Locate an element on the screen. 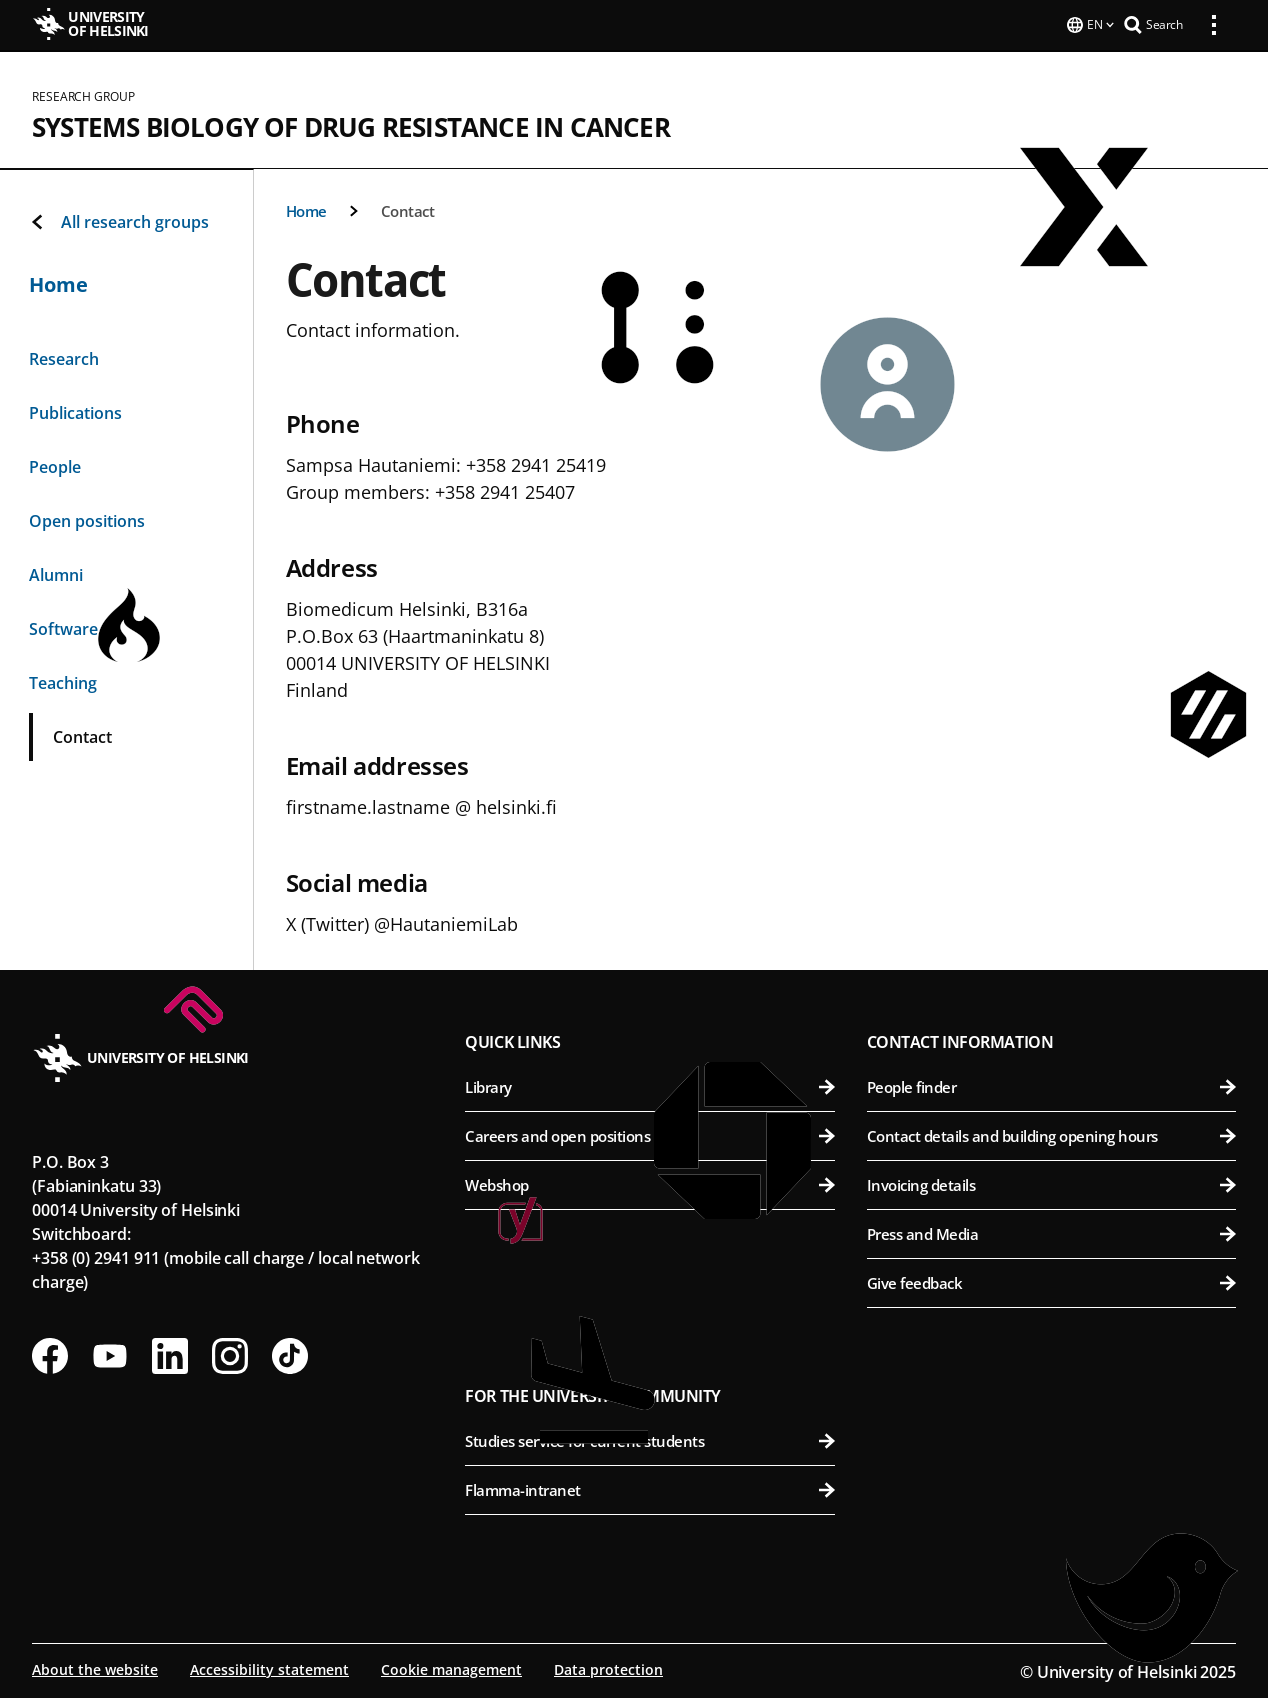  indicates a draft pull request in a git repository is located at coordinates (657, 327).